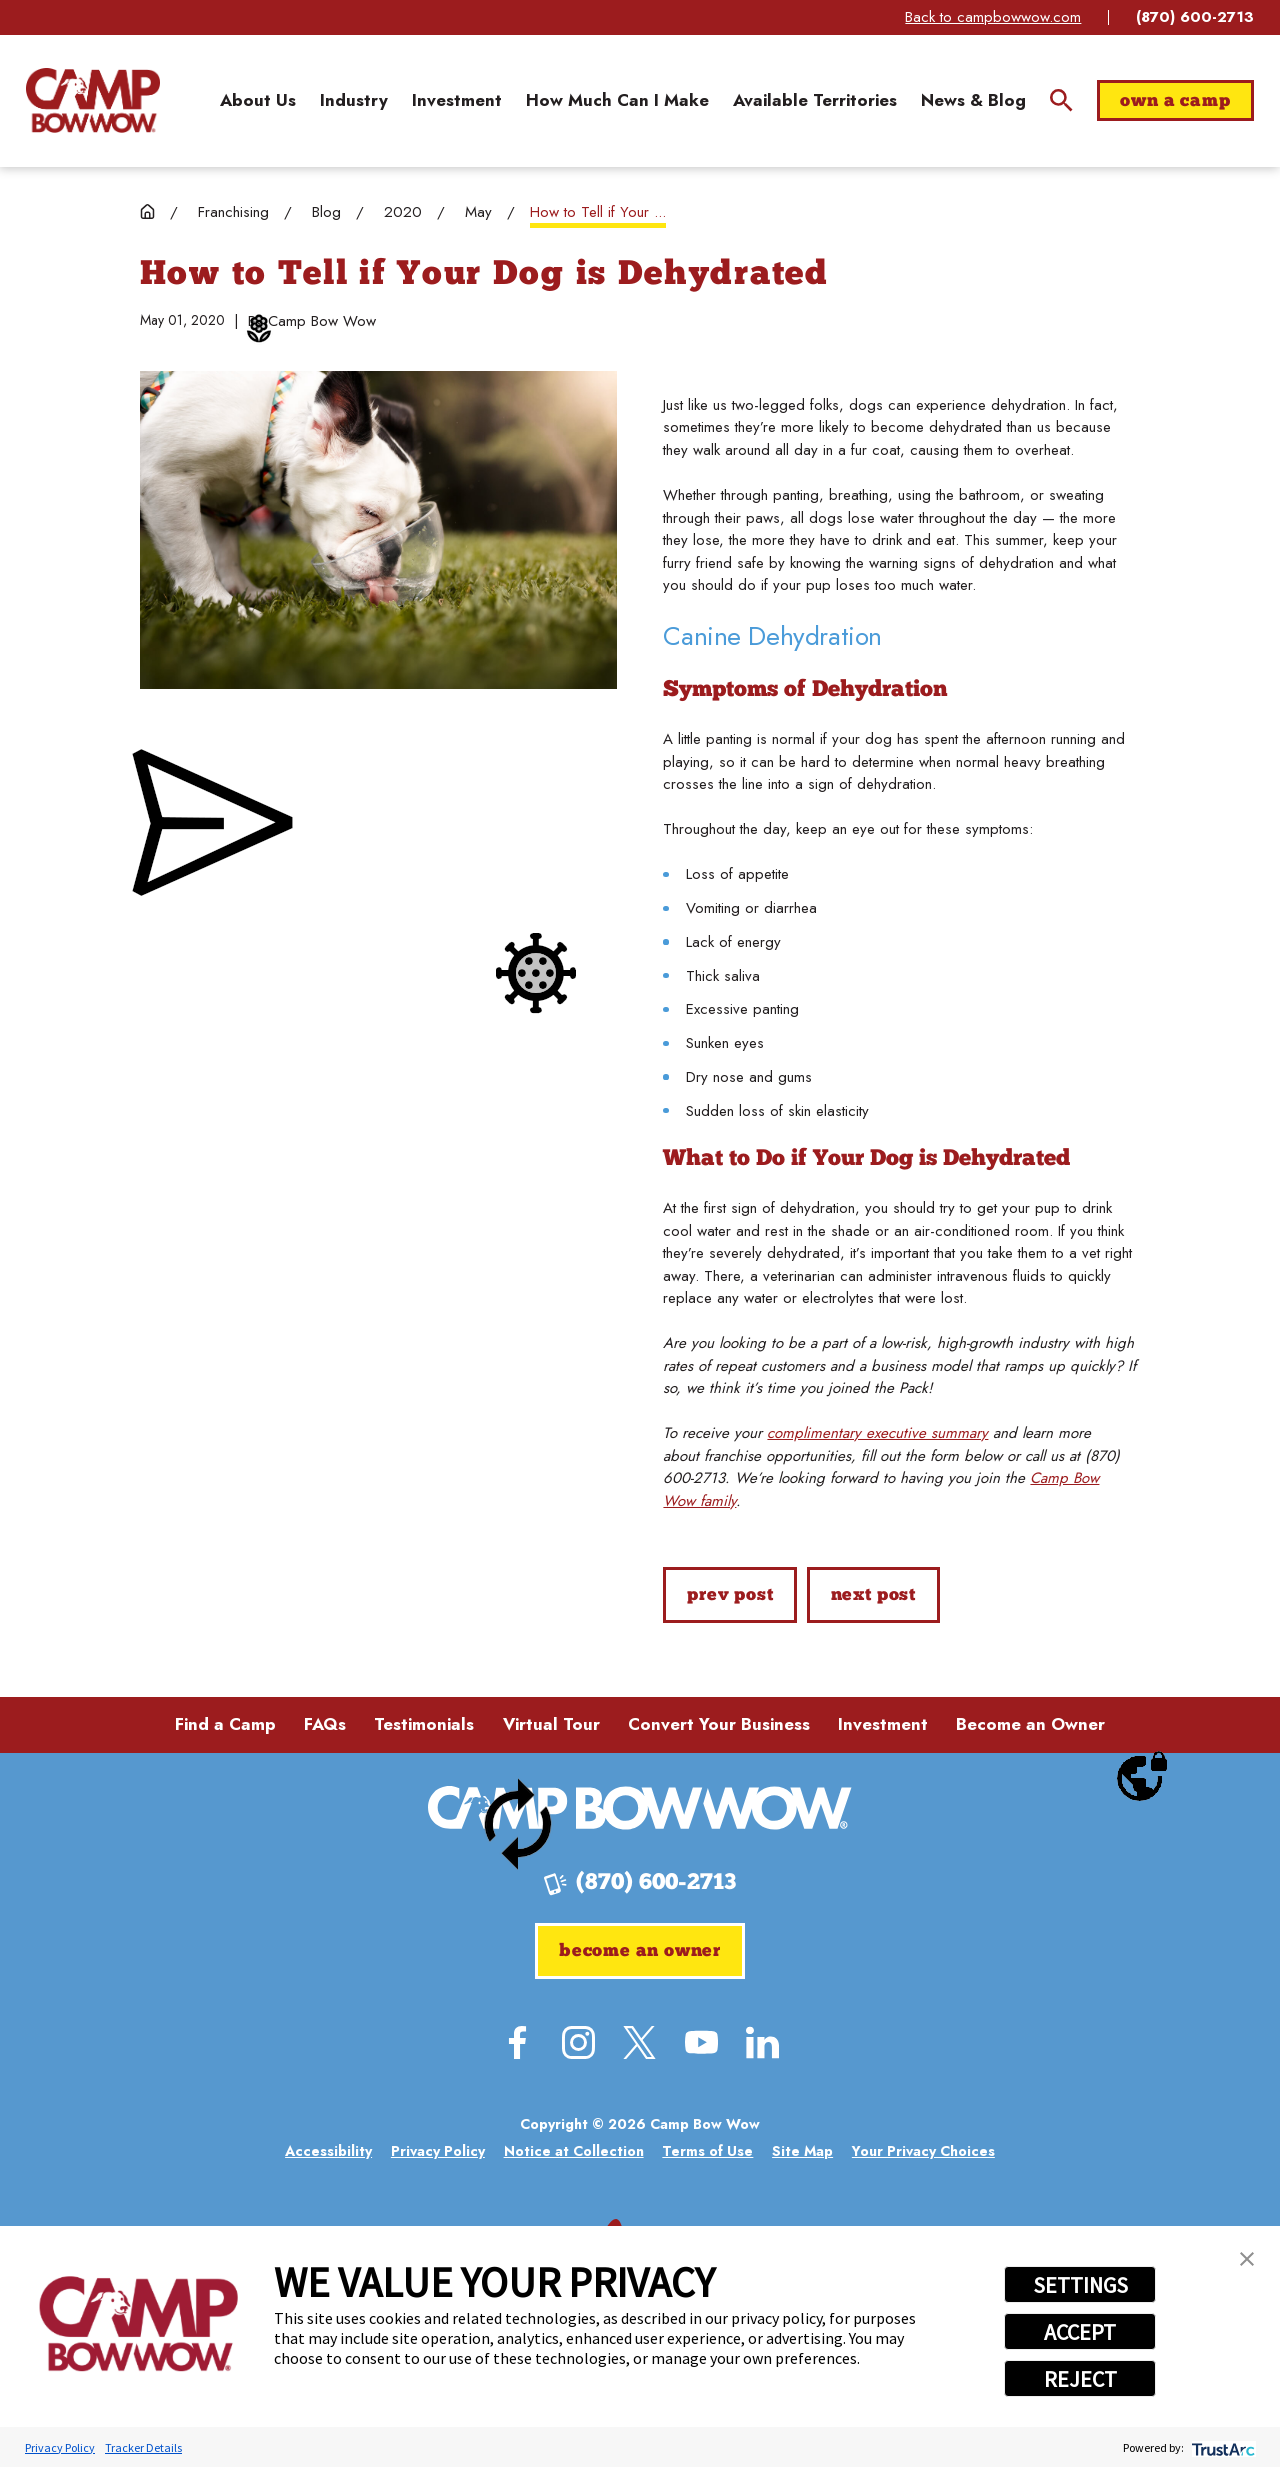 Image resolution: width=1280 pixels, height=2467 pixels. I want to click on refresh or reload content, so click(518, 1824).